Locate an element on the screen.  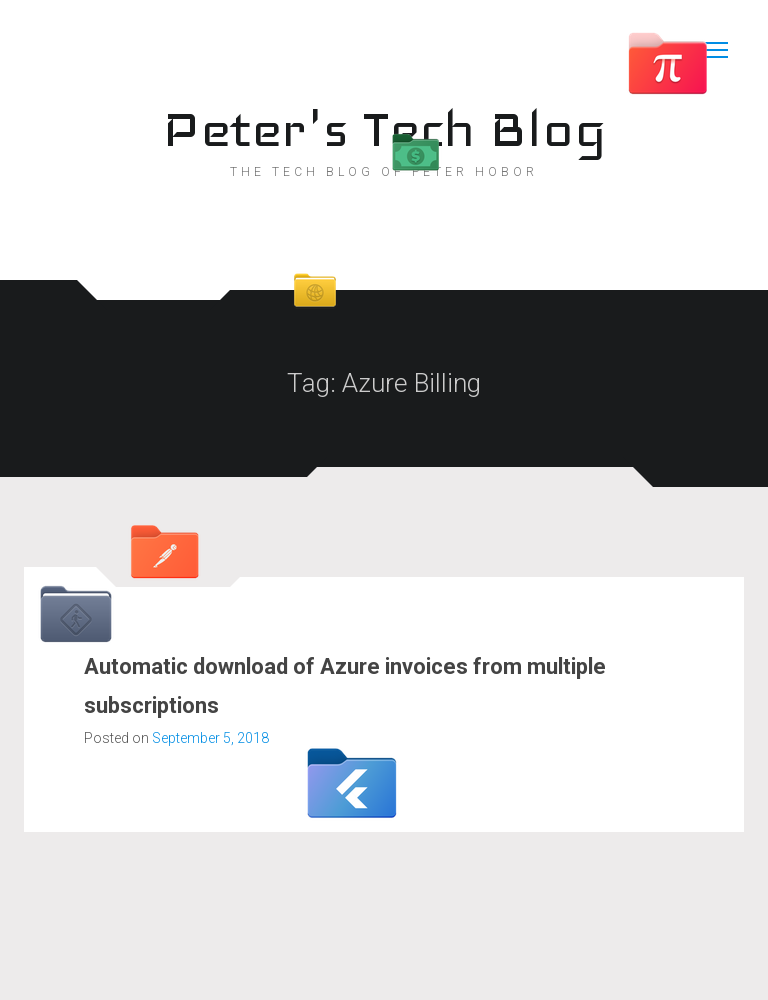
open flutter project folder is located at coordinates (351, 785).